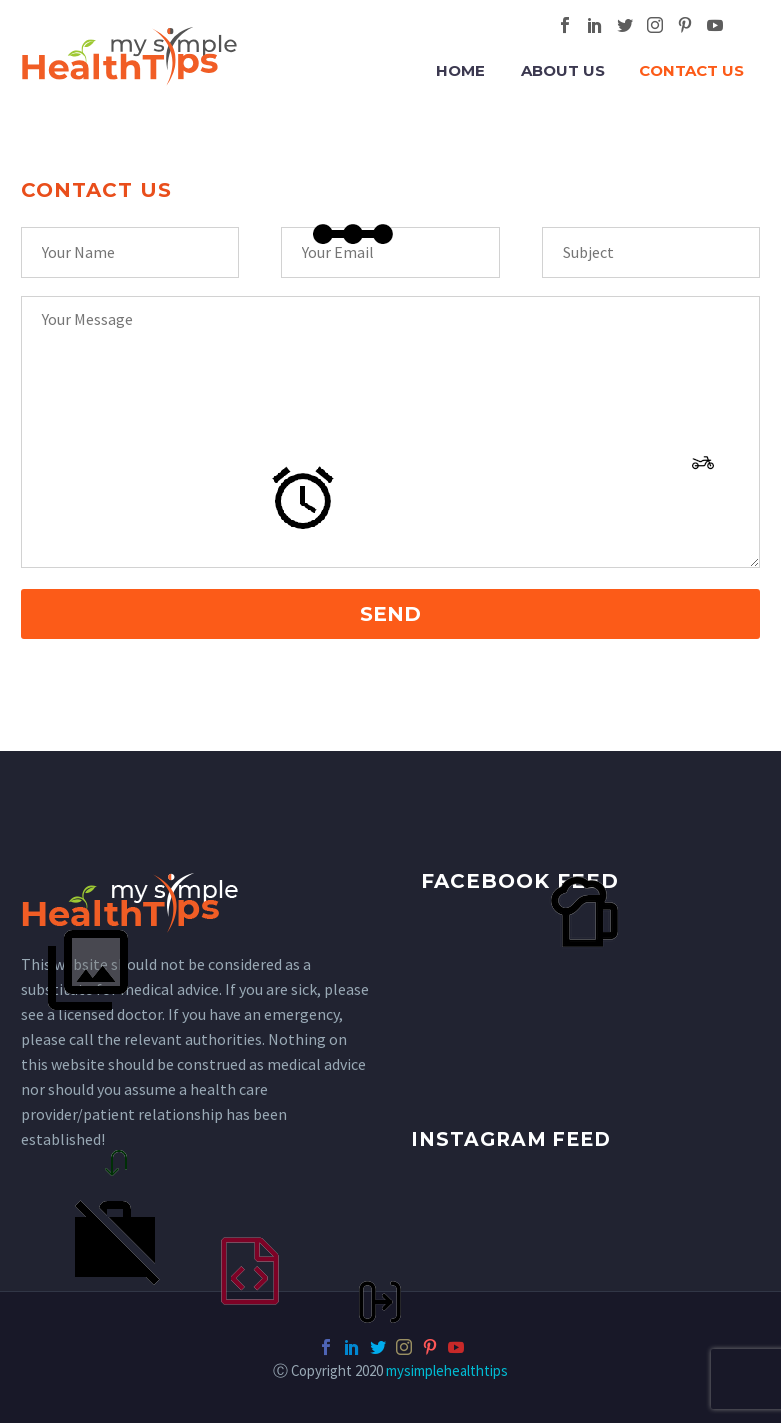 This screenshot has height=1423, width=781. What do you see at coordinates (250, 1271) in the screenshot?
I see `view or access code gists` at bounding box center [250, 1271].